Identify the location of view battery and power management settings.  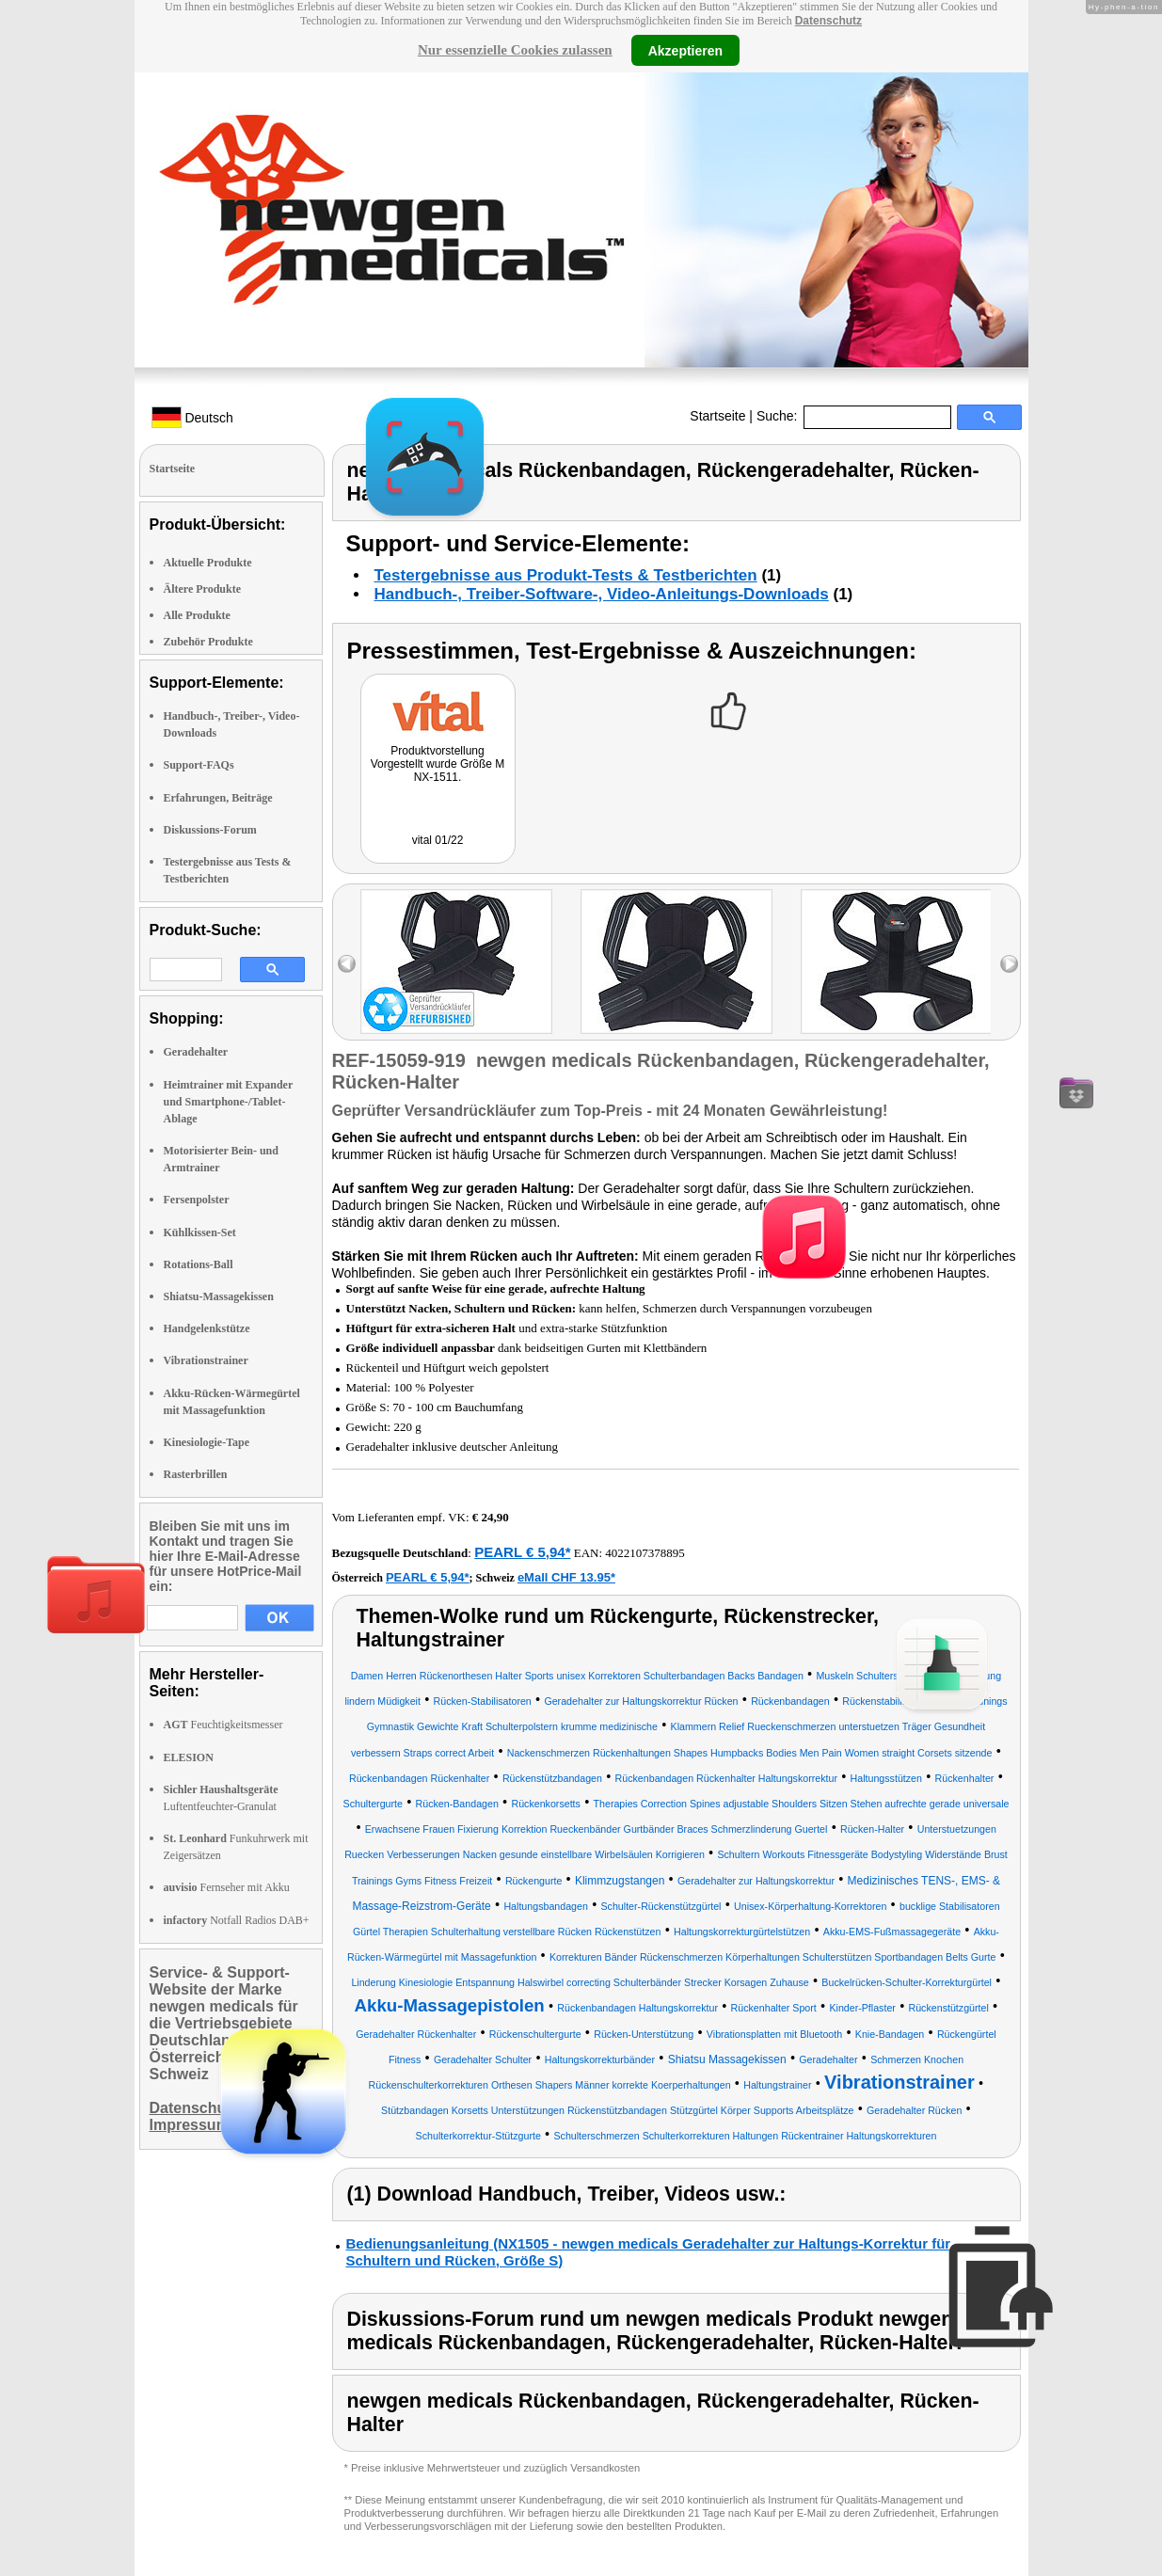
(992, 2286).